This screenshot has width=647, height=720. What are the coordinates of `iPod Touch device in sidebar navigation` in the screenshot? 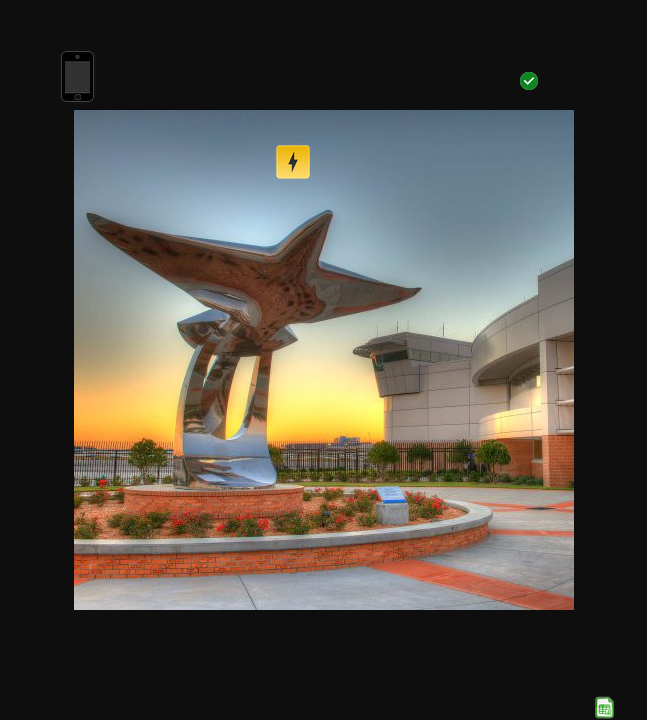 It's located at (77, 76).